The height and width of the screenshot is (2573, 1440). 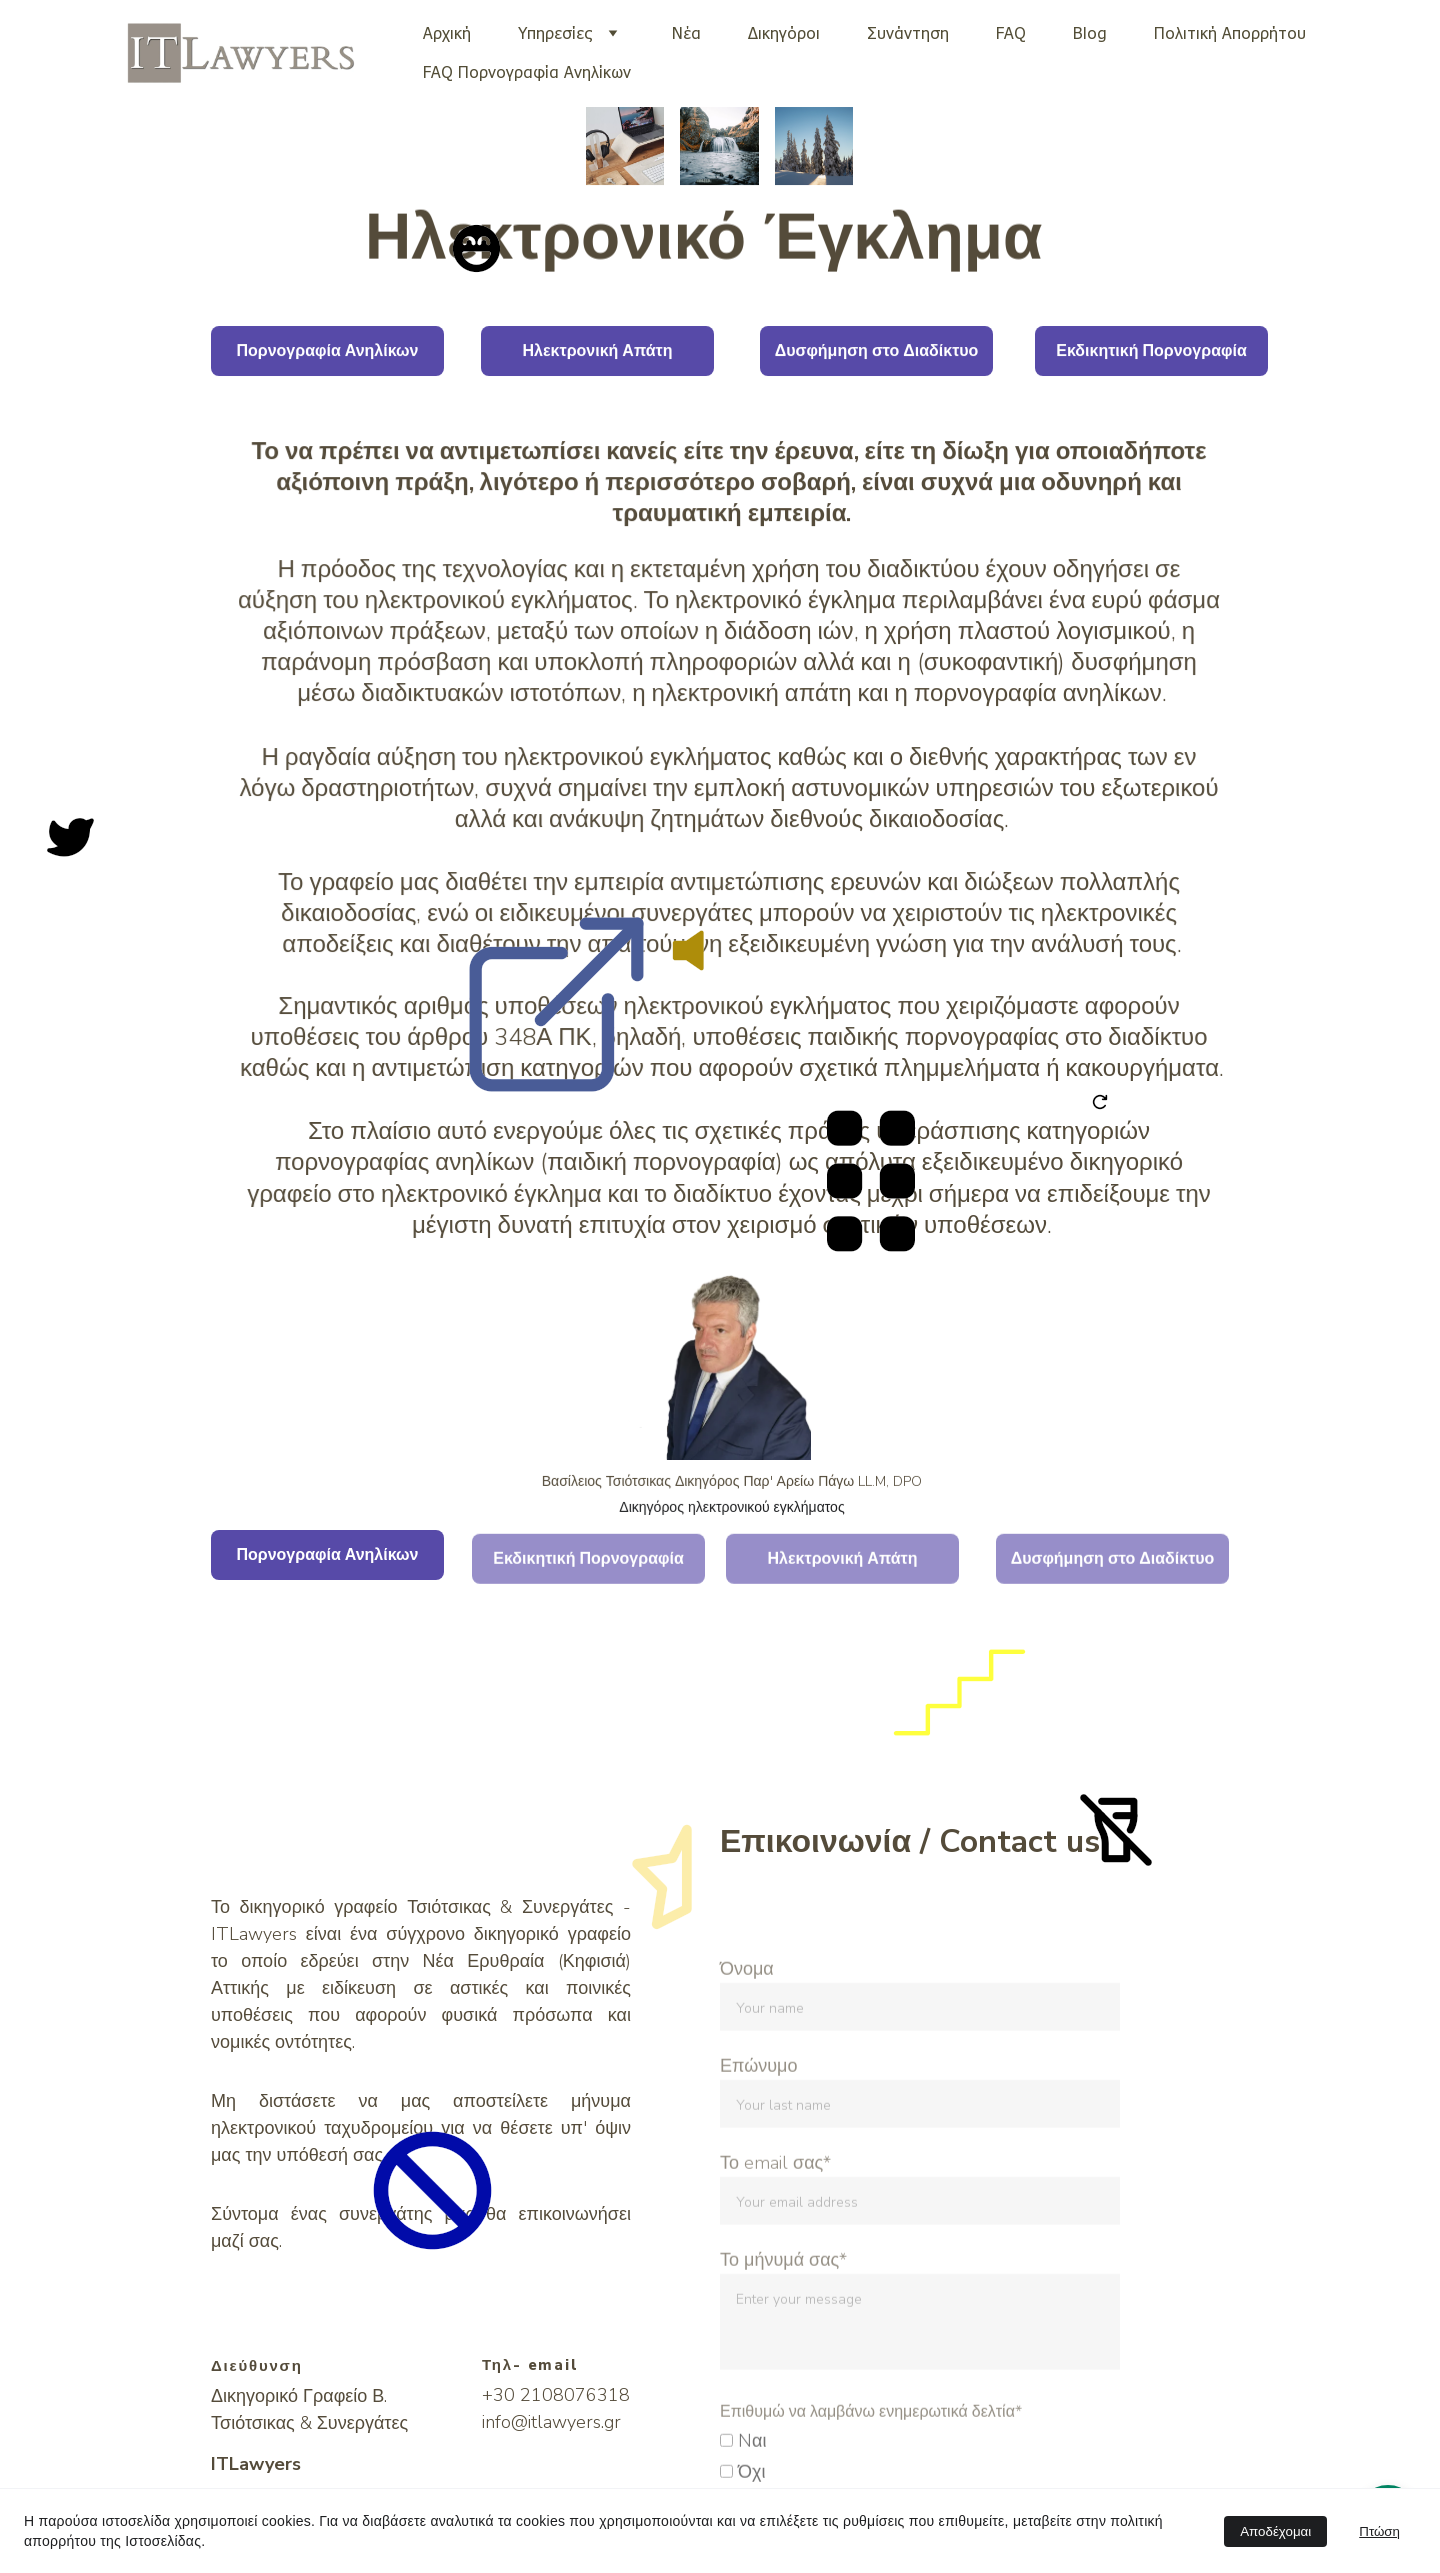 What do you see at coordinates (688, 1880) in the screenshot?
I see `indicates a partial rating or half-star score` at bounding box center [688, 1880].